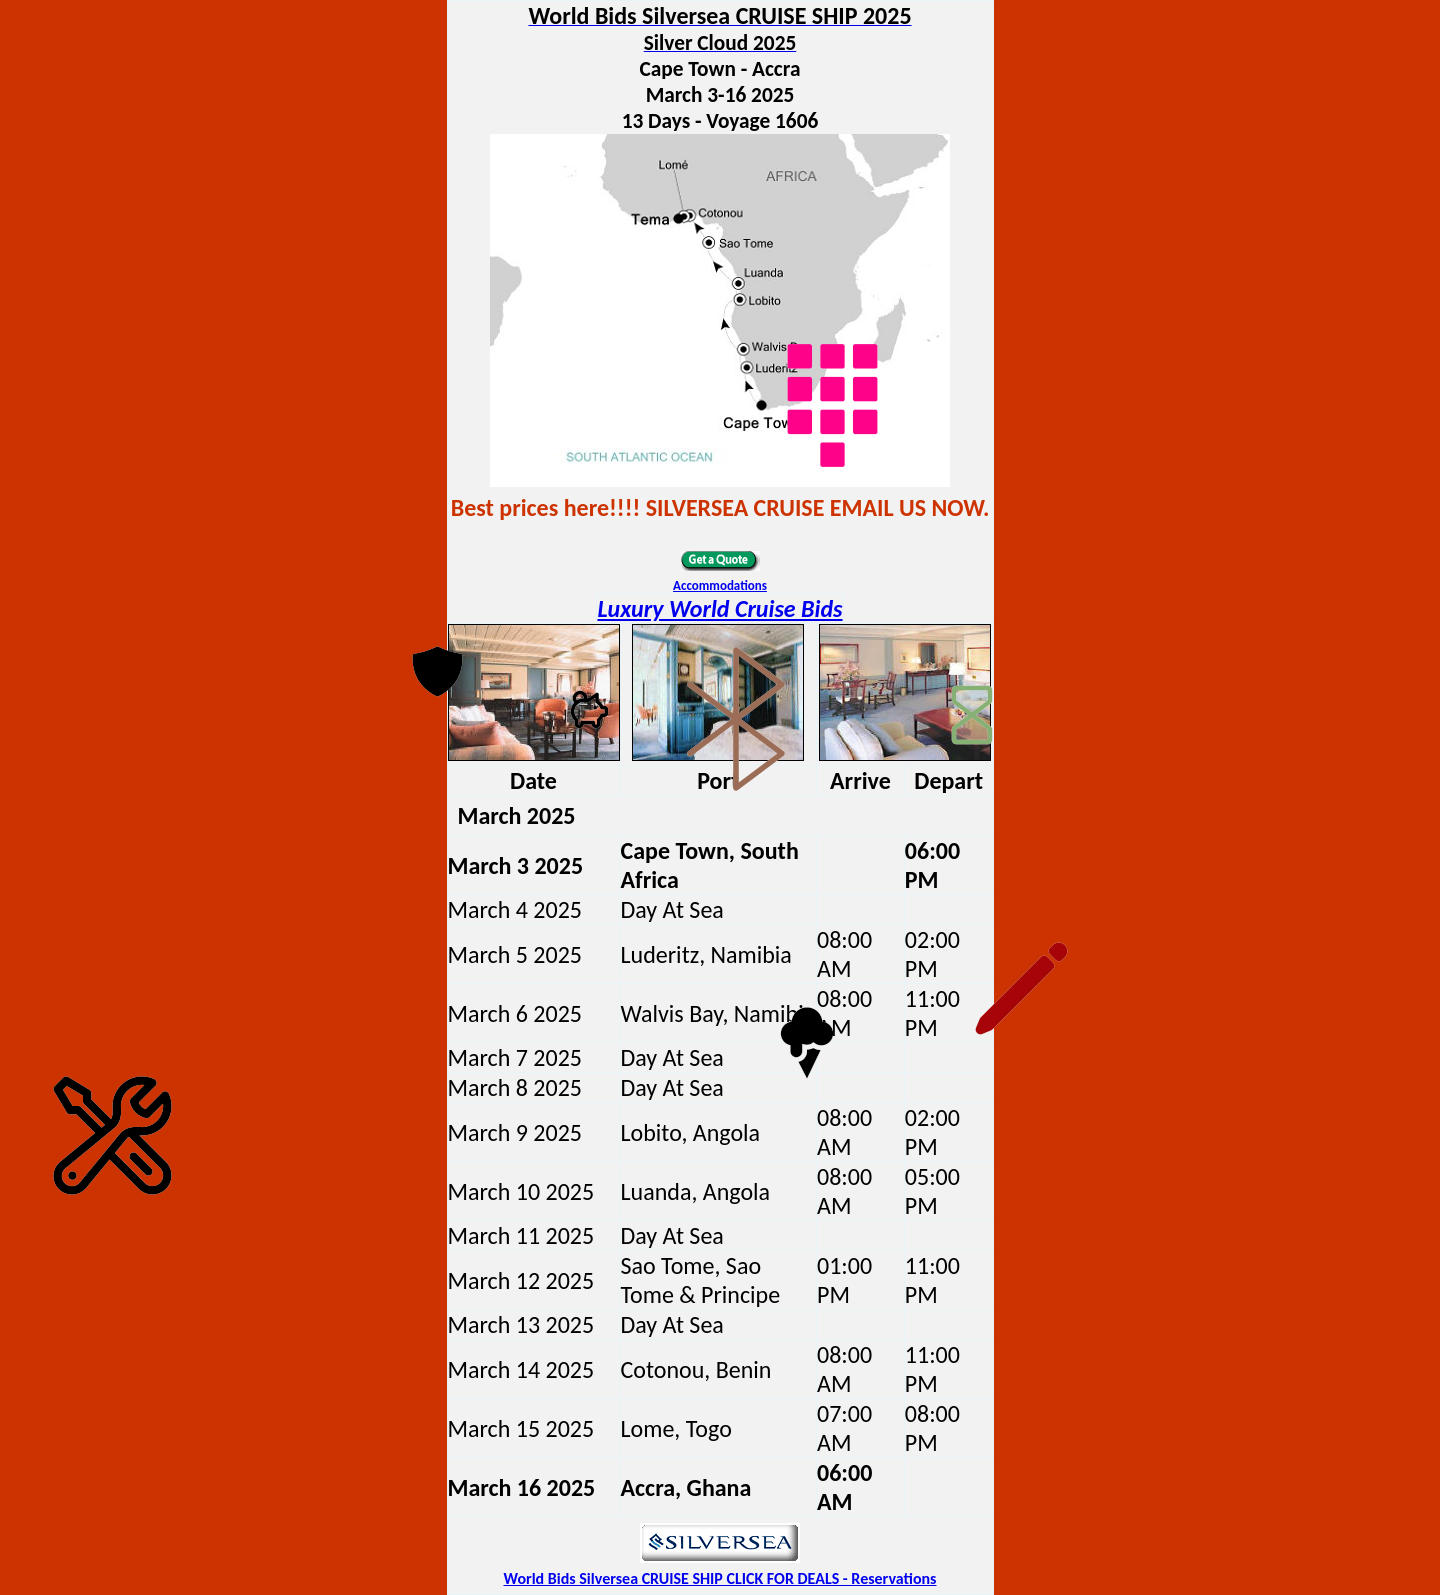 The width and height of the screenshot is (1440, 1595). What do you see at coordinates (972, 715) in the screenshot?
I see `indicates a loading or processing state` at bounding box center [972, 715].